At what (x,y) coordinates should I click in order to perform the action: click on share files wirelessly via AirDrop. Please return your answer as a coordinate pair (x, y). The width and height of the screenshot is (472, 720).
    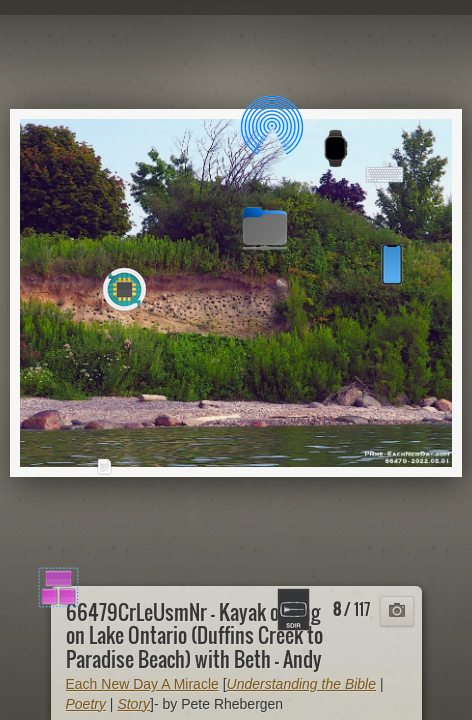
    Looking at the image, I should click on (272, 127).